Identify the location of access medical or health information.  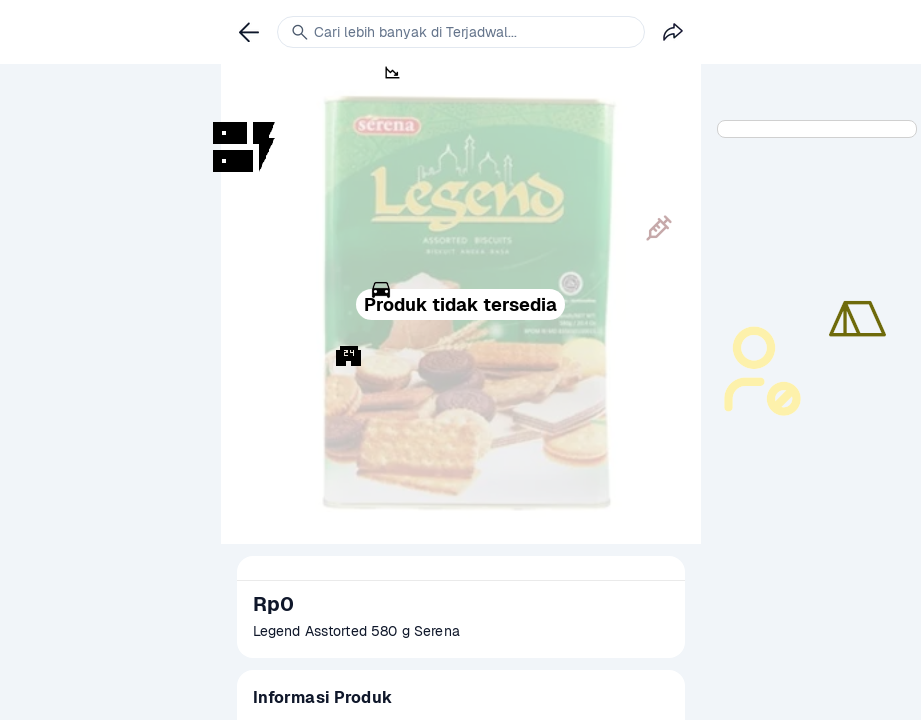
(659, 228).